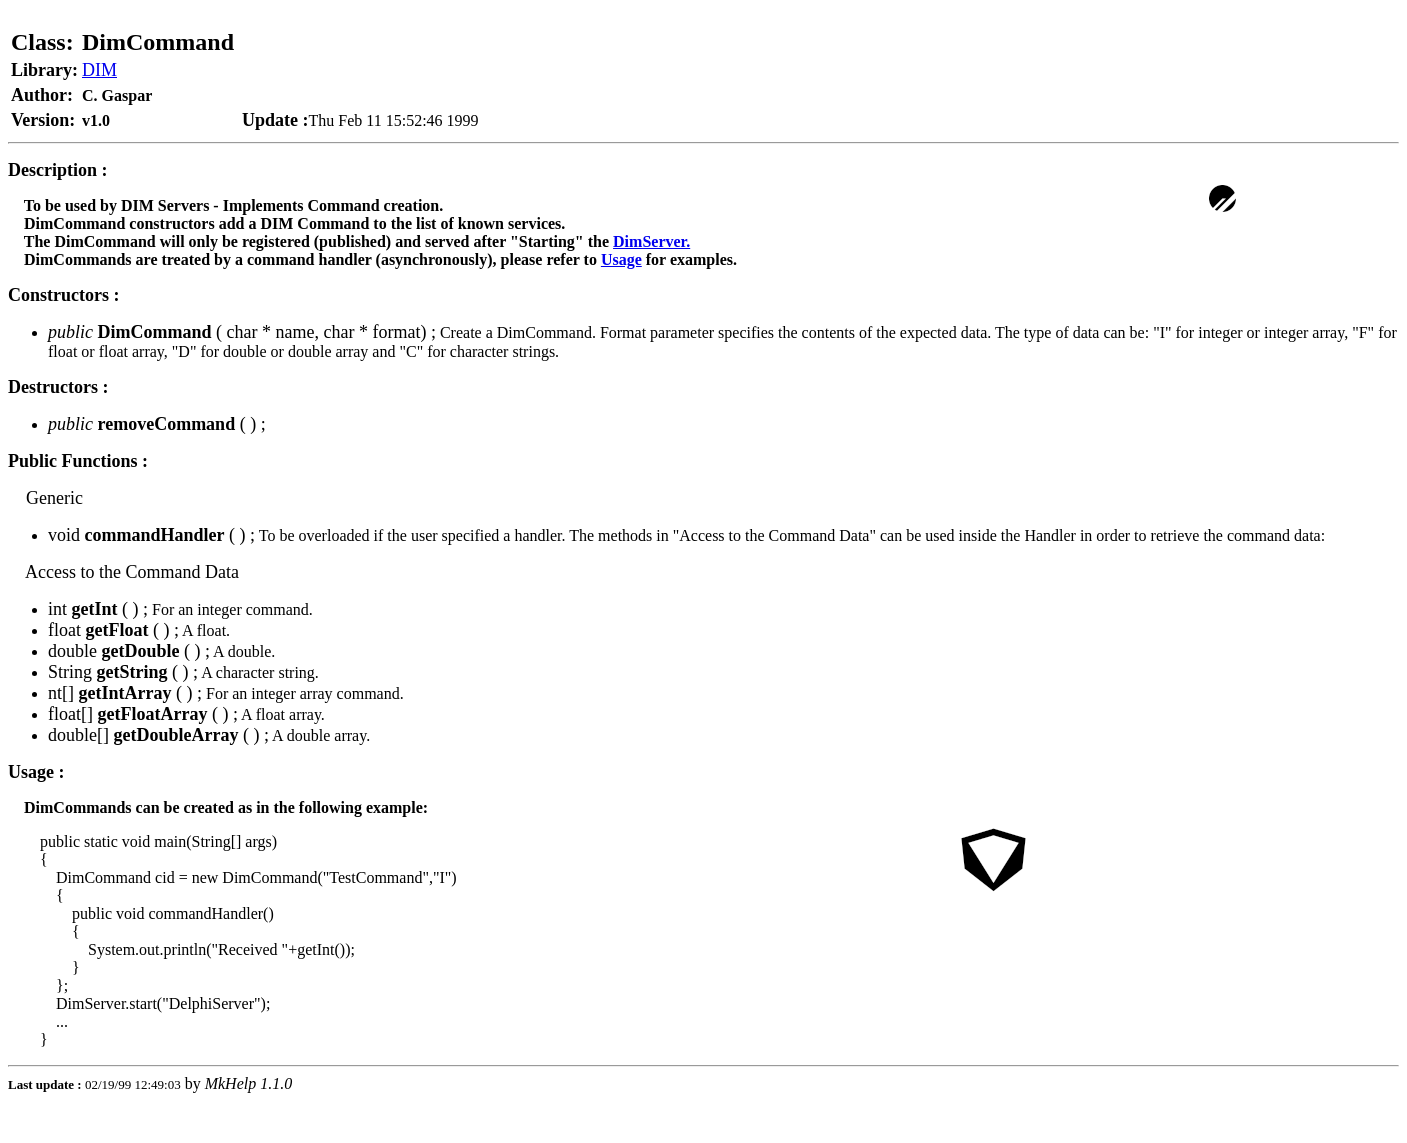  I want to click on openbase logo, so click(993, 857).